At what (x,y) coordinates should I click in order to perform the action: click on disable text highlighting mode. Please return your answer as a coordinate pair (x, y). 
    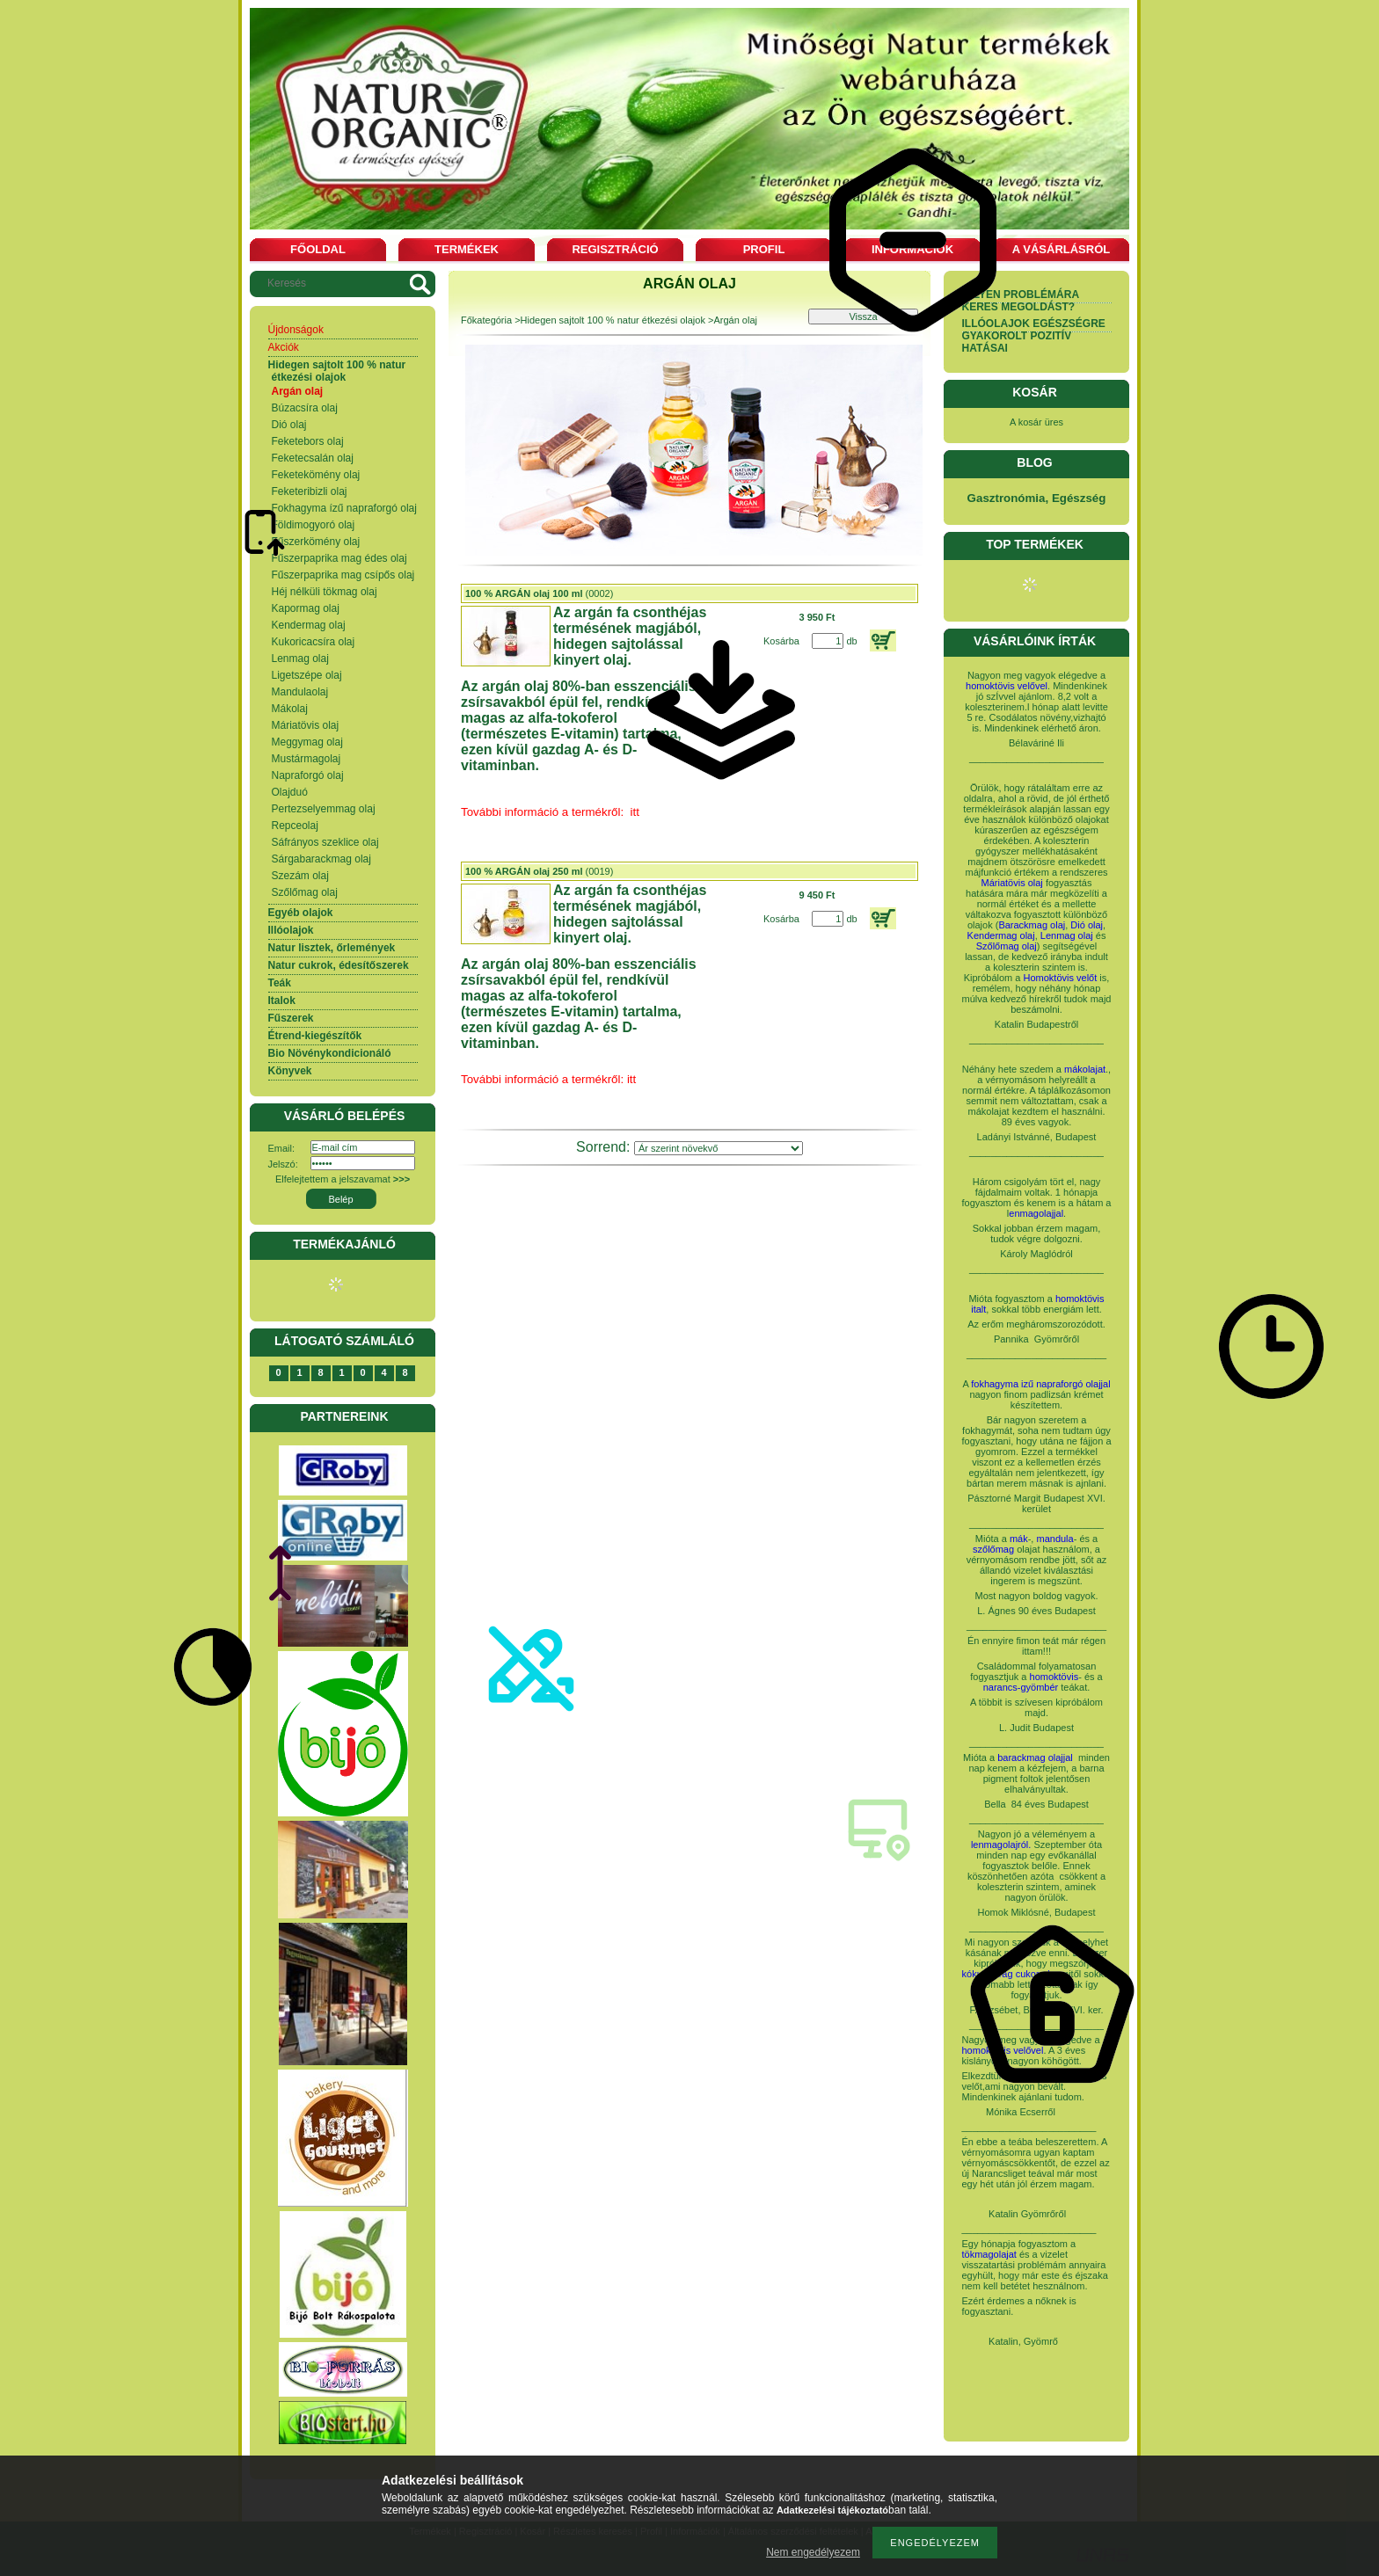
    Looking at the image, I should click on (531, 1669).